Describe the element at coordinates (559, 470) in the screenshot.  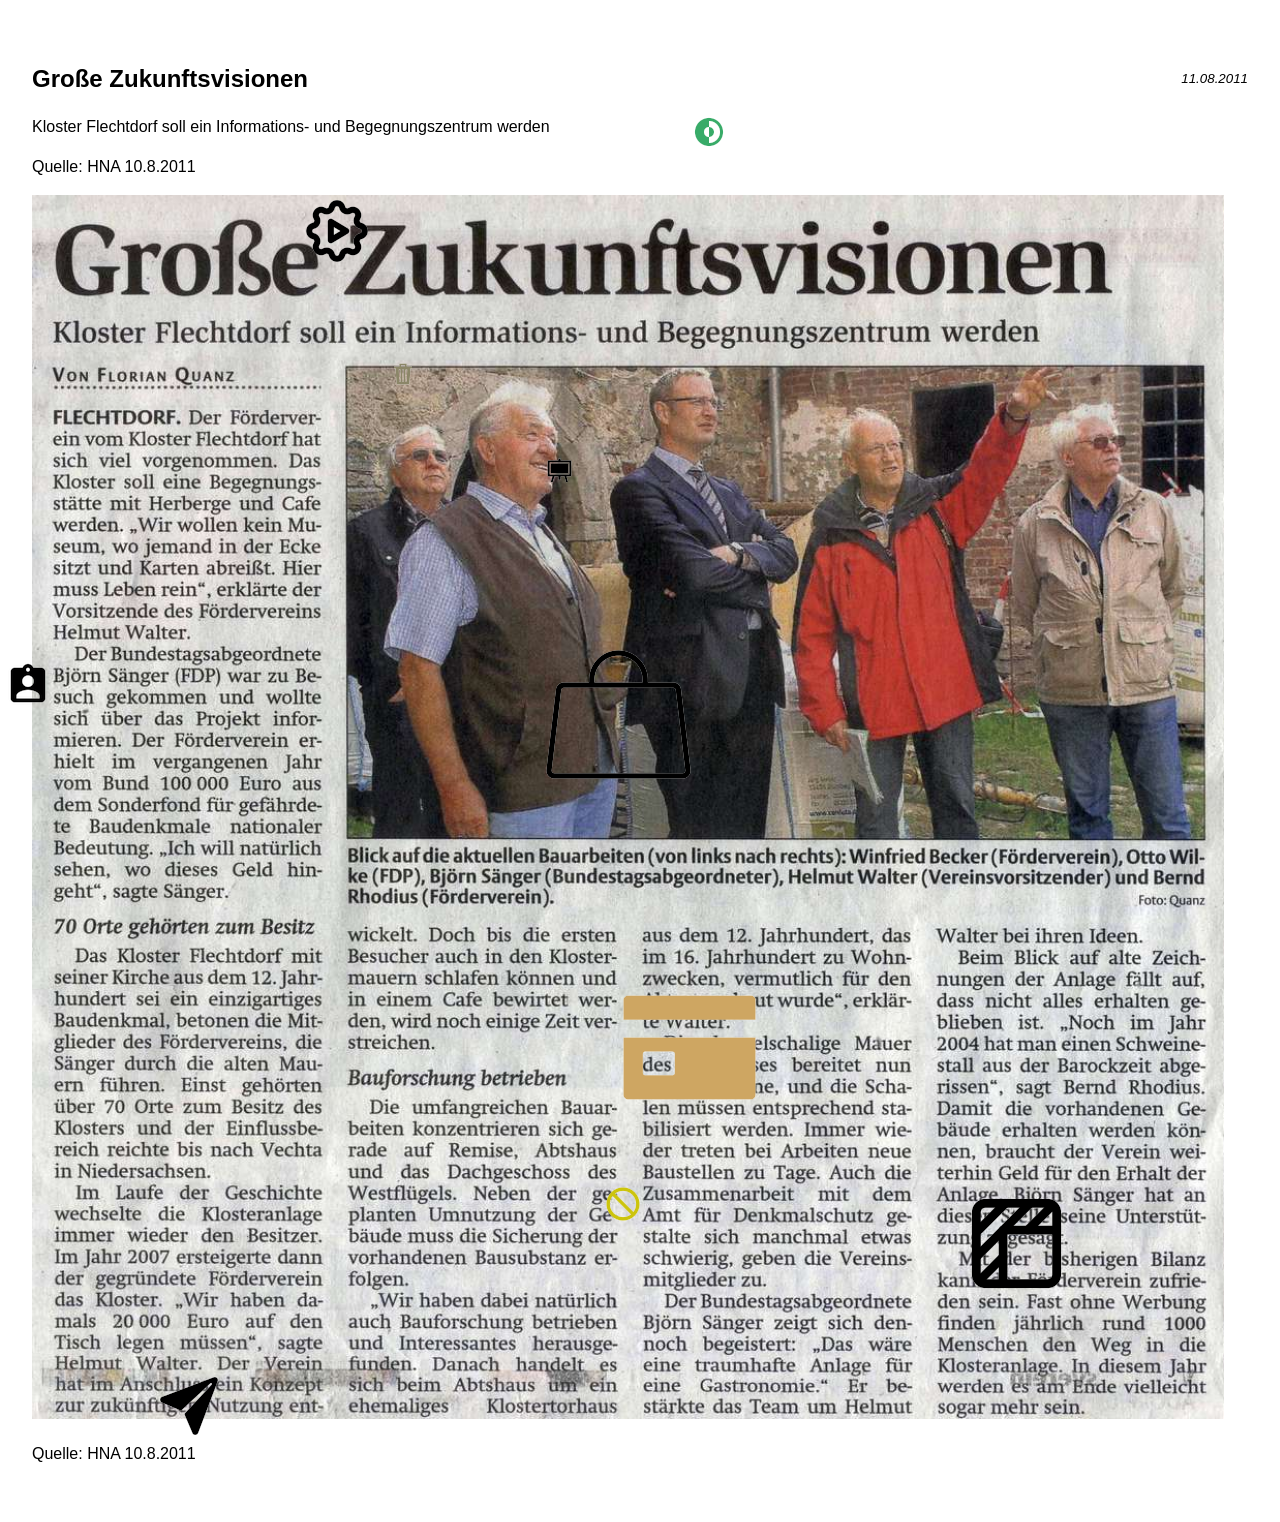
I see `open presentation or slideshow mode` at that location.